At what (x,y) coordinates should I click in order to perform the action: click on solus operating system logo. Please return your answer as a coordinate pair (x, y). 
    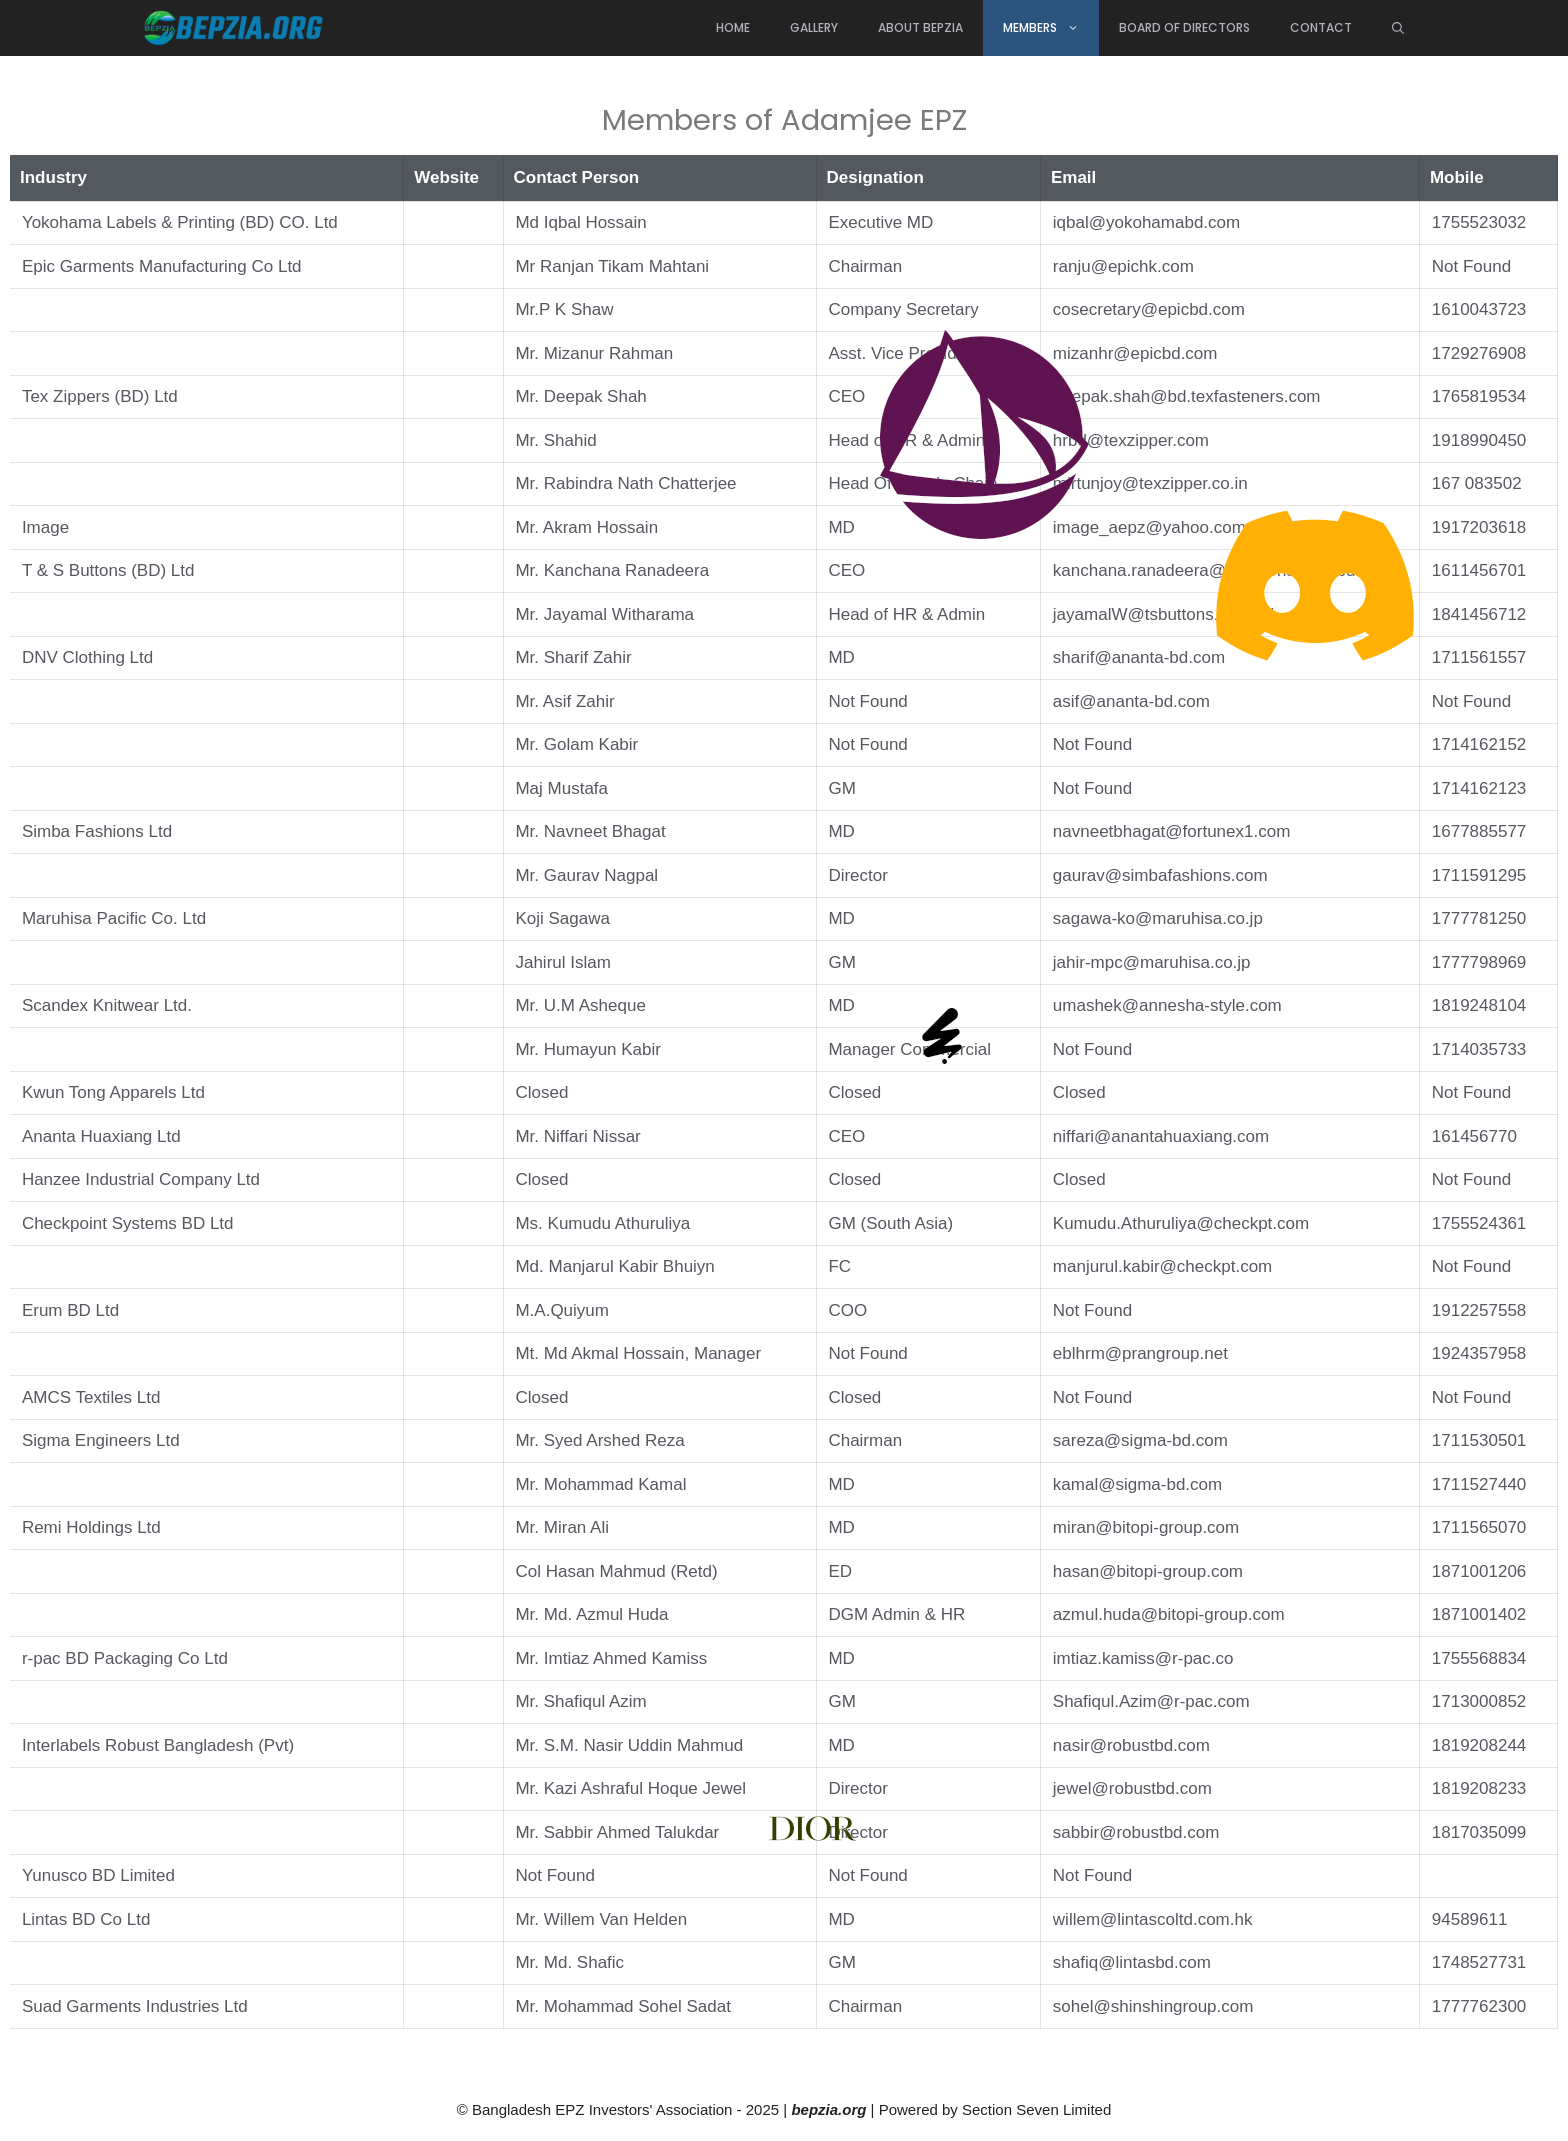
    Looking at the image, I should click on (984, 434).